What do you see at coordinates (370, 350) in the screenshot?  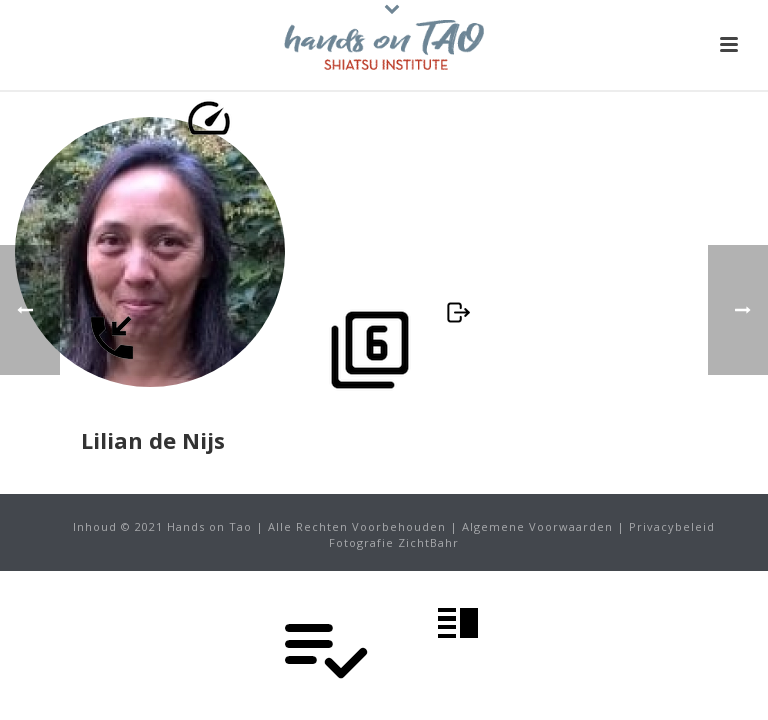 I see `indicates 6 items selected or filtered` at bounding box center [370, 350].